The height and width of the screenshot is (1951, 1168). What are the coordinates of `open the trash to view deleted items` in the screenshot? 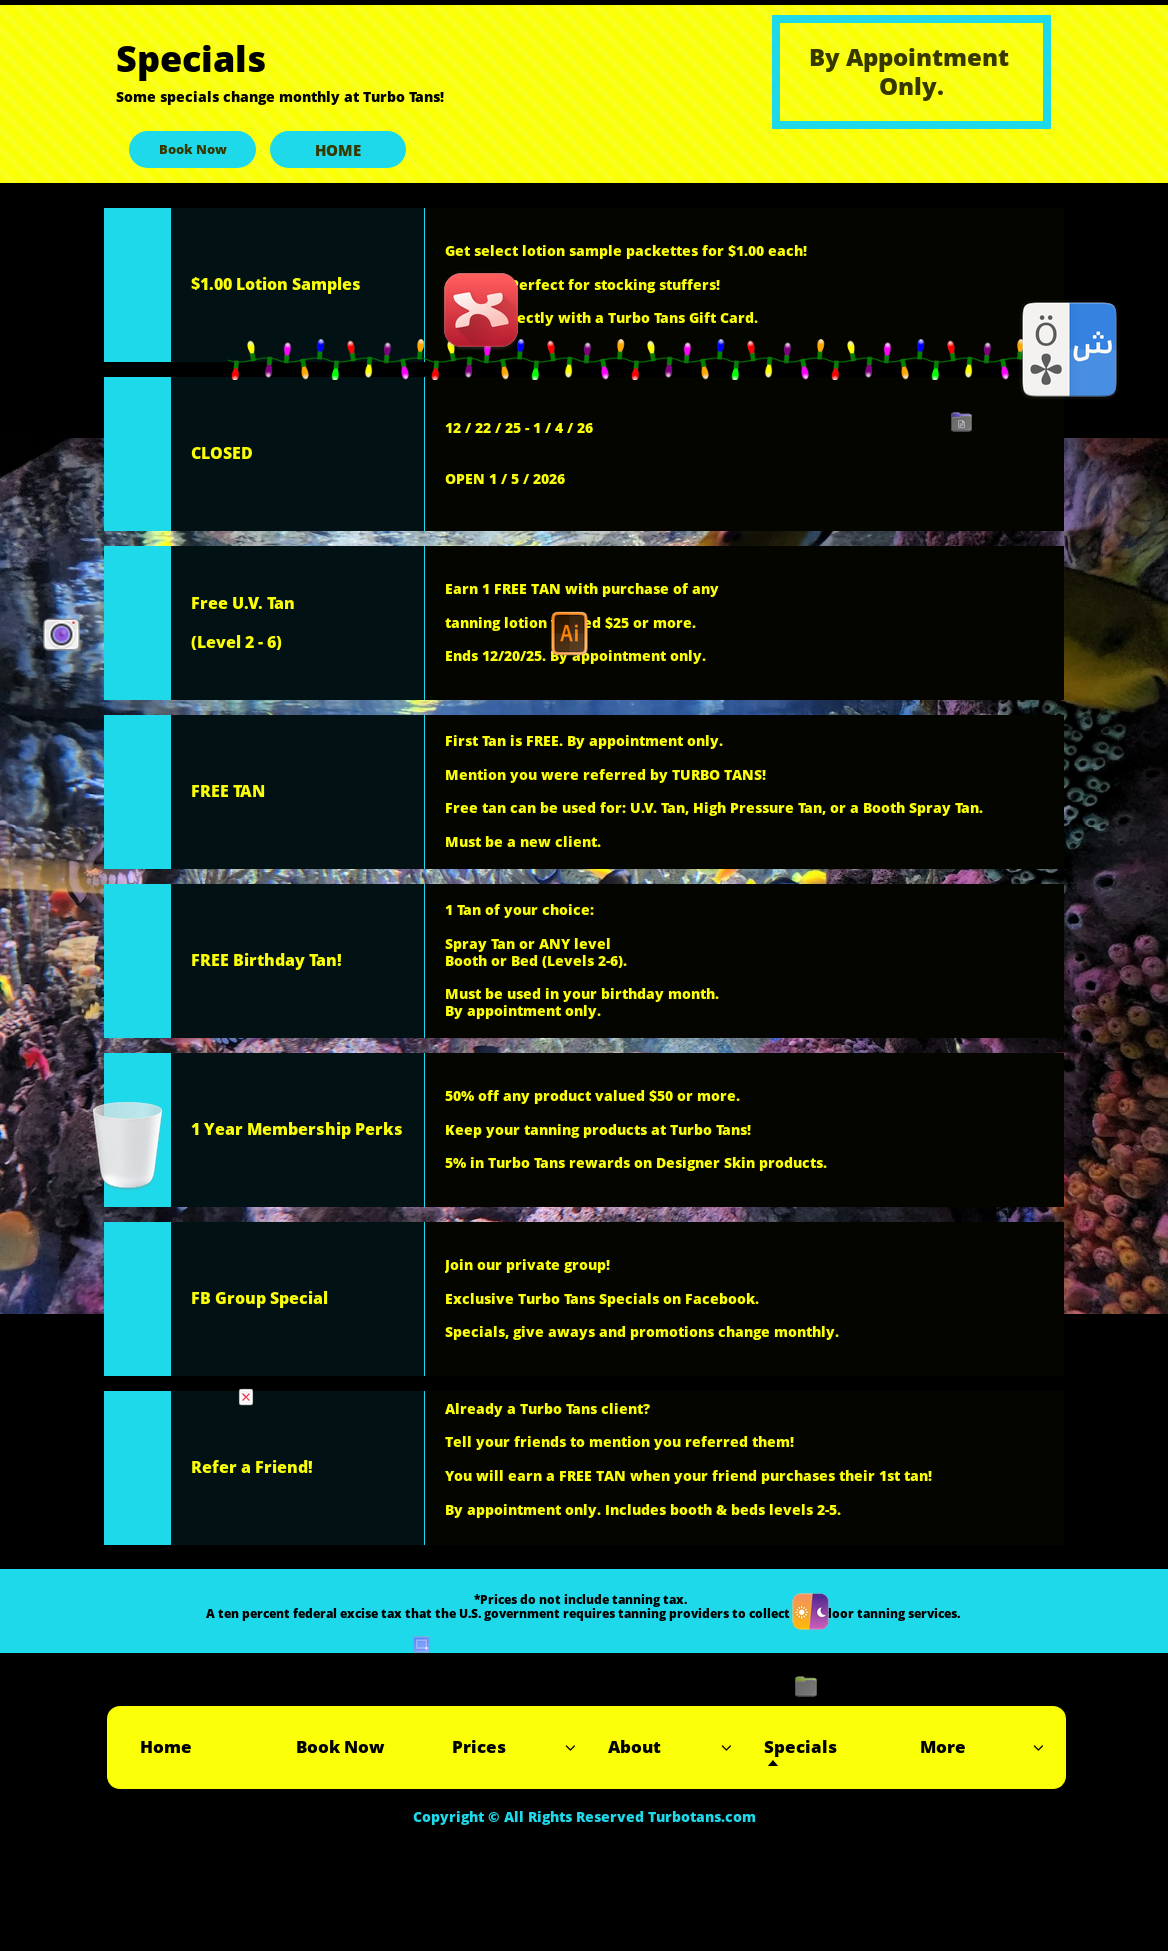 It's located at (127, 1144).